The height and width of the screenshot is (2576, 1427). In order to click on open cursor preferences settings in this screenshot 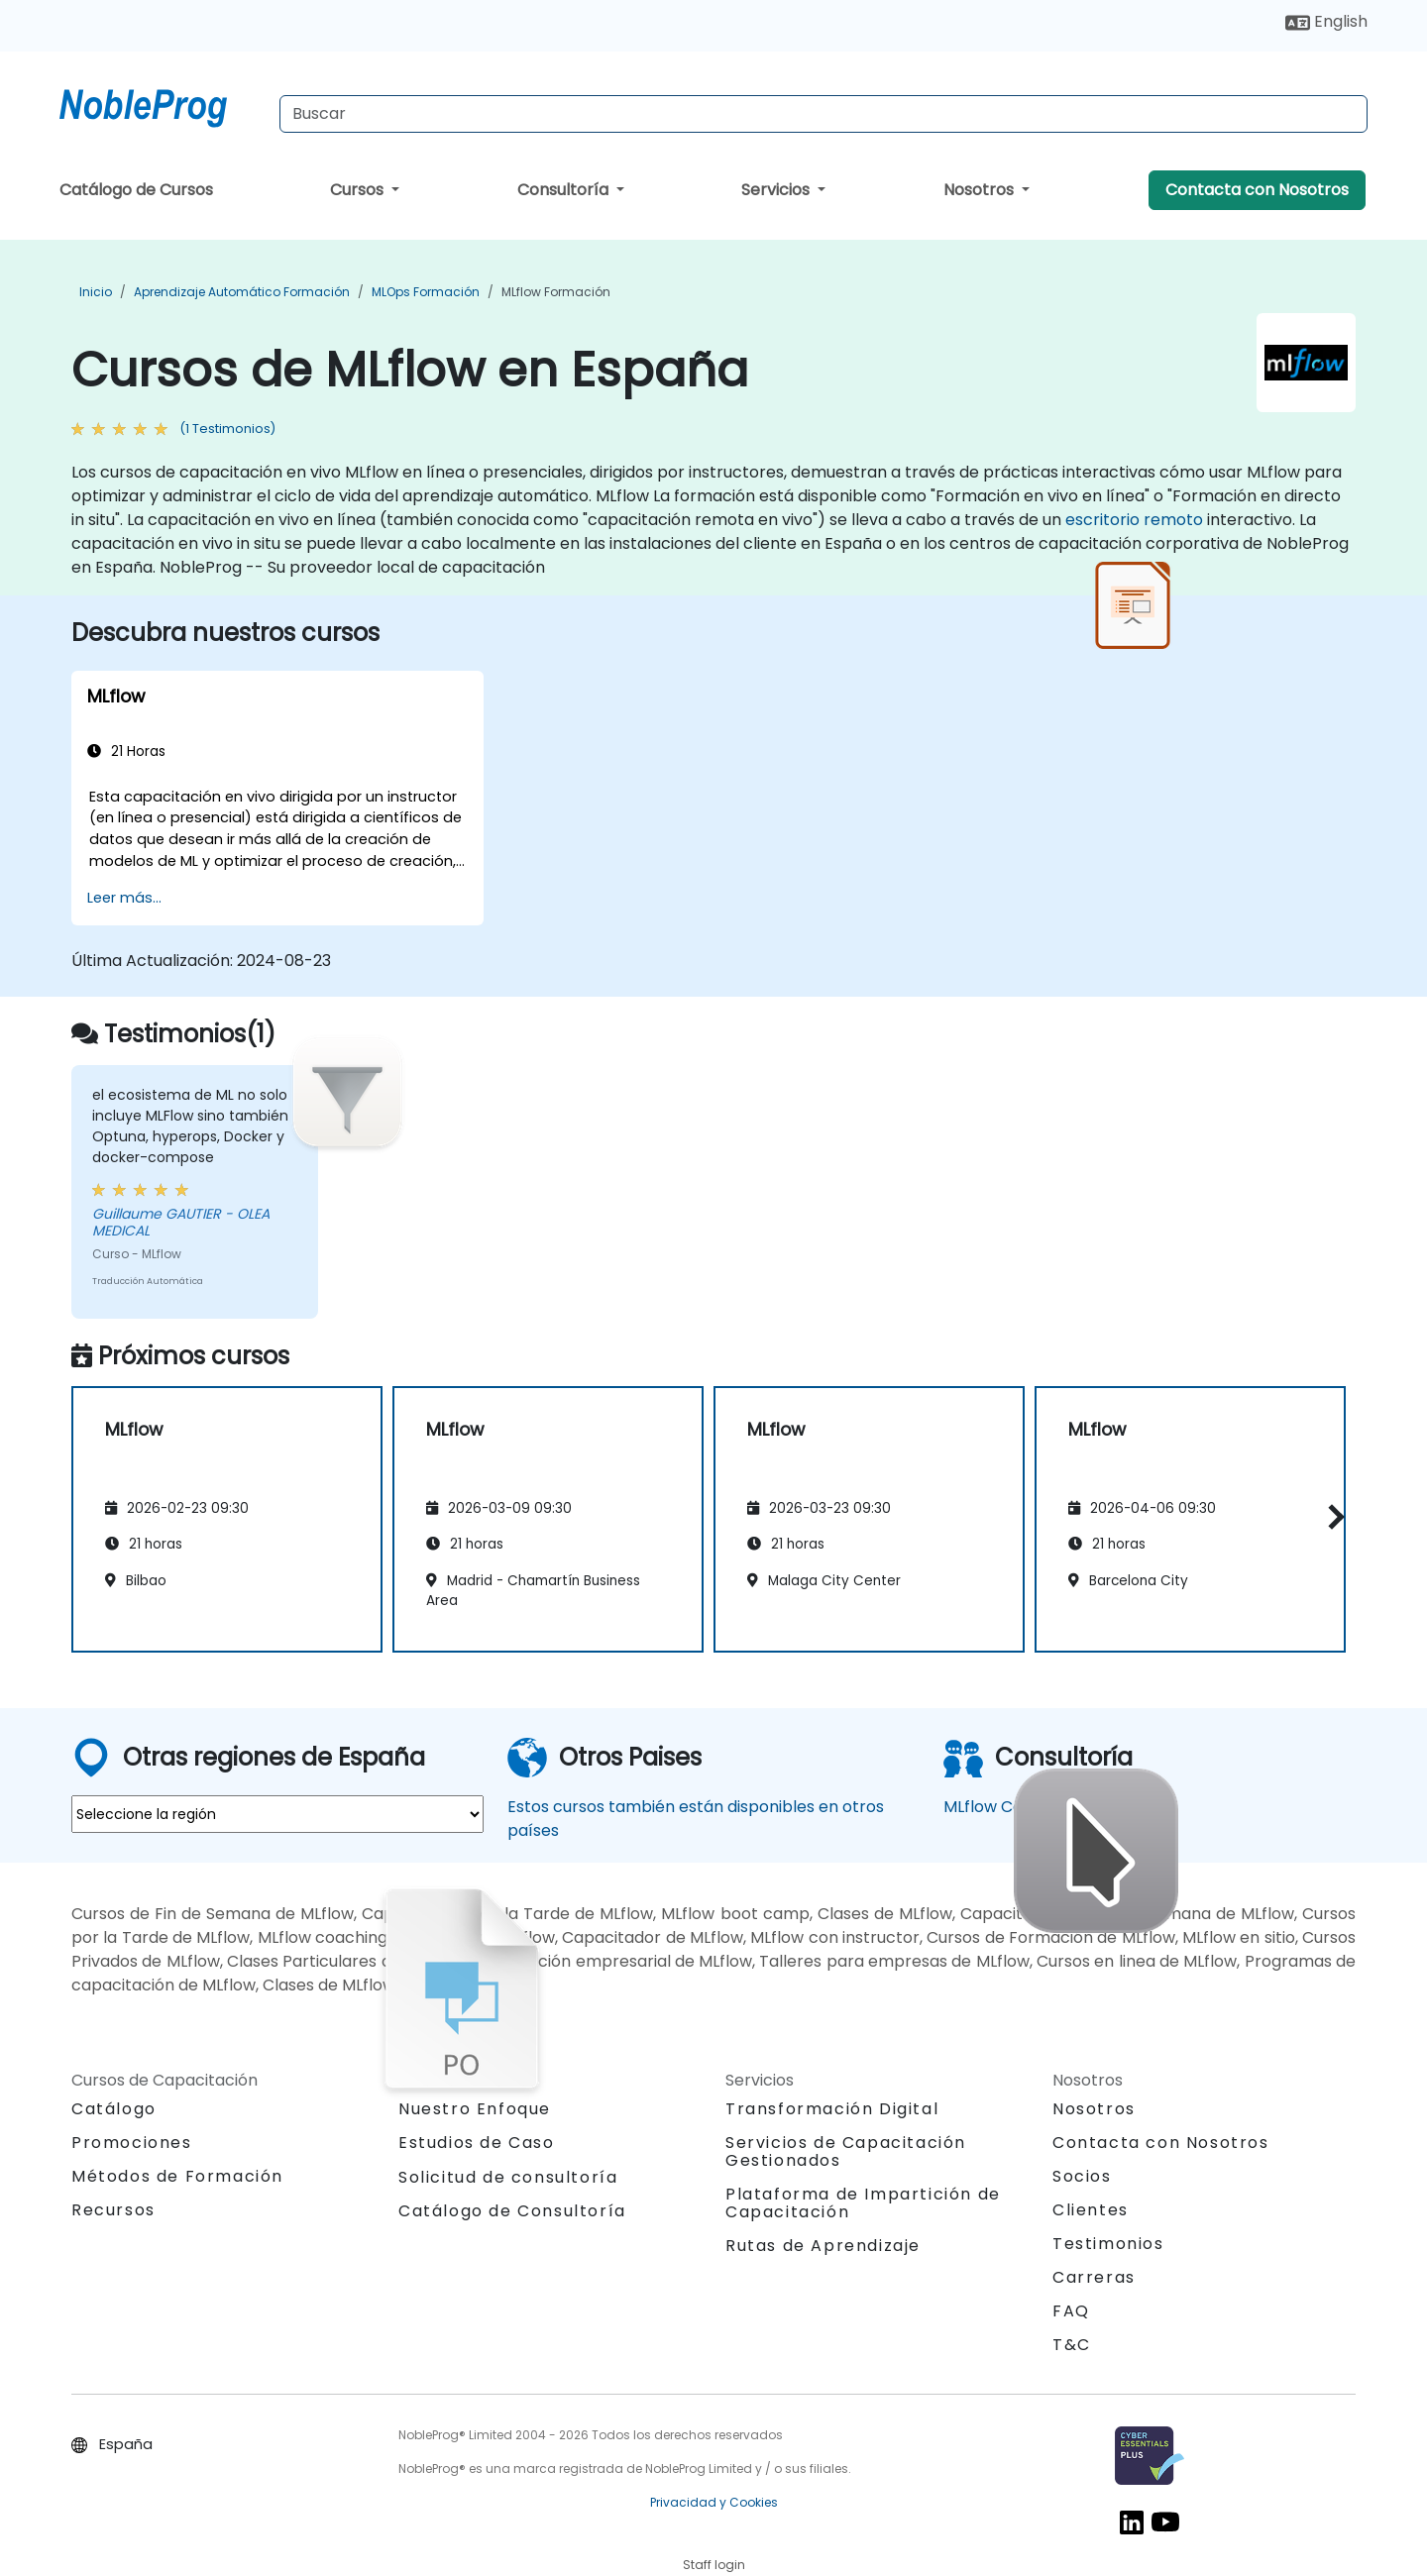, I will do `click(1096, 1851)`.